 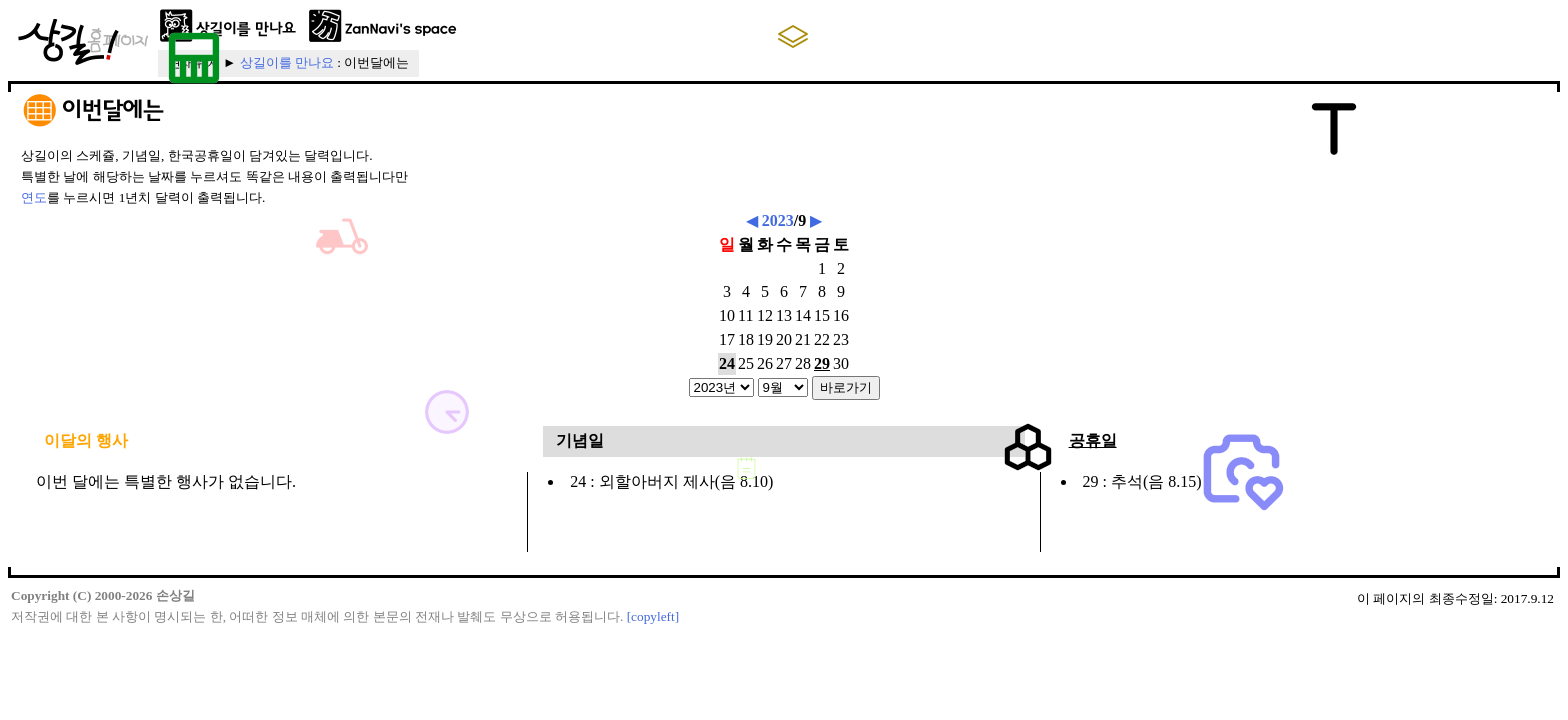 I want to click on toggle bottom panel visibility, so click(x=194, y=58).